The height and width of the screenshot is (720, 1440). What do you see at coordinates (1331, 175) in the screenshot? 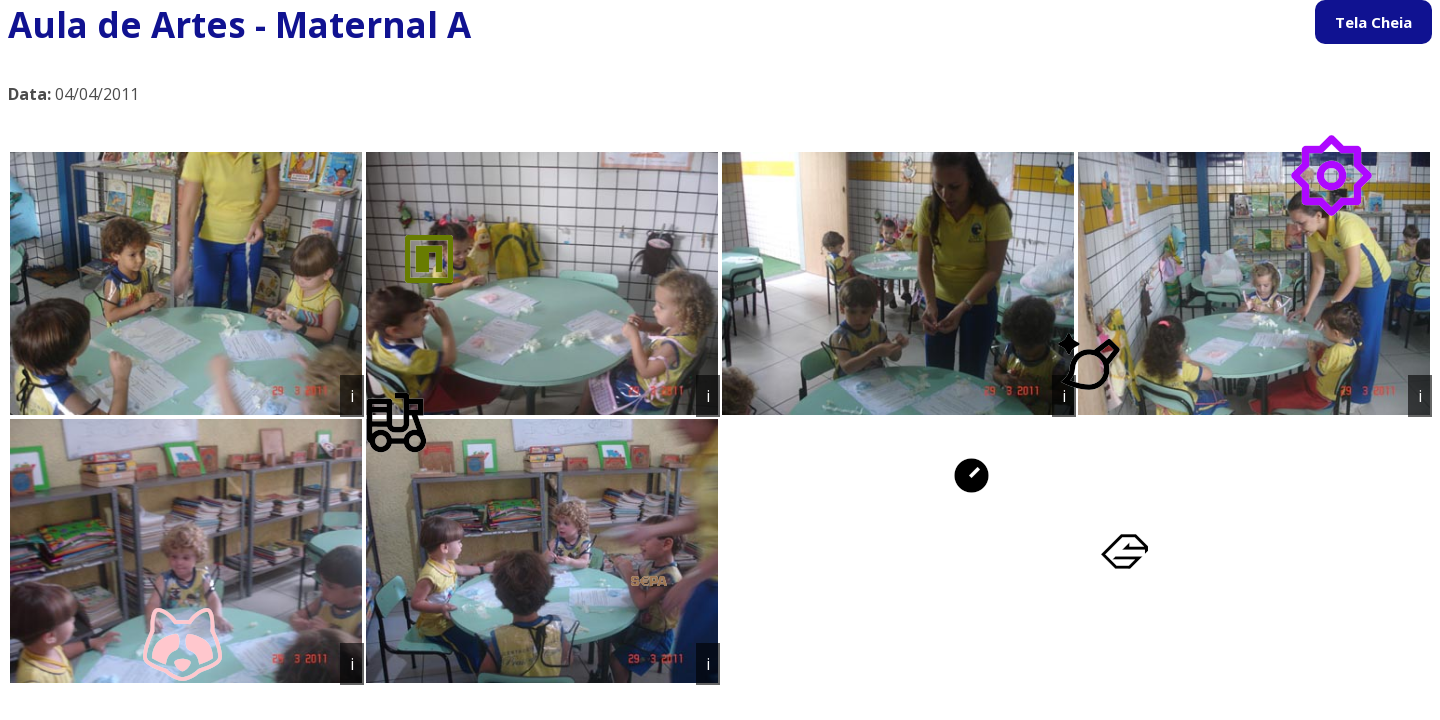
I see `access app or system settings` at bounding box center [1331, 175].